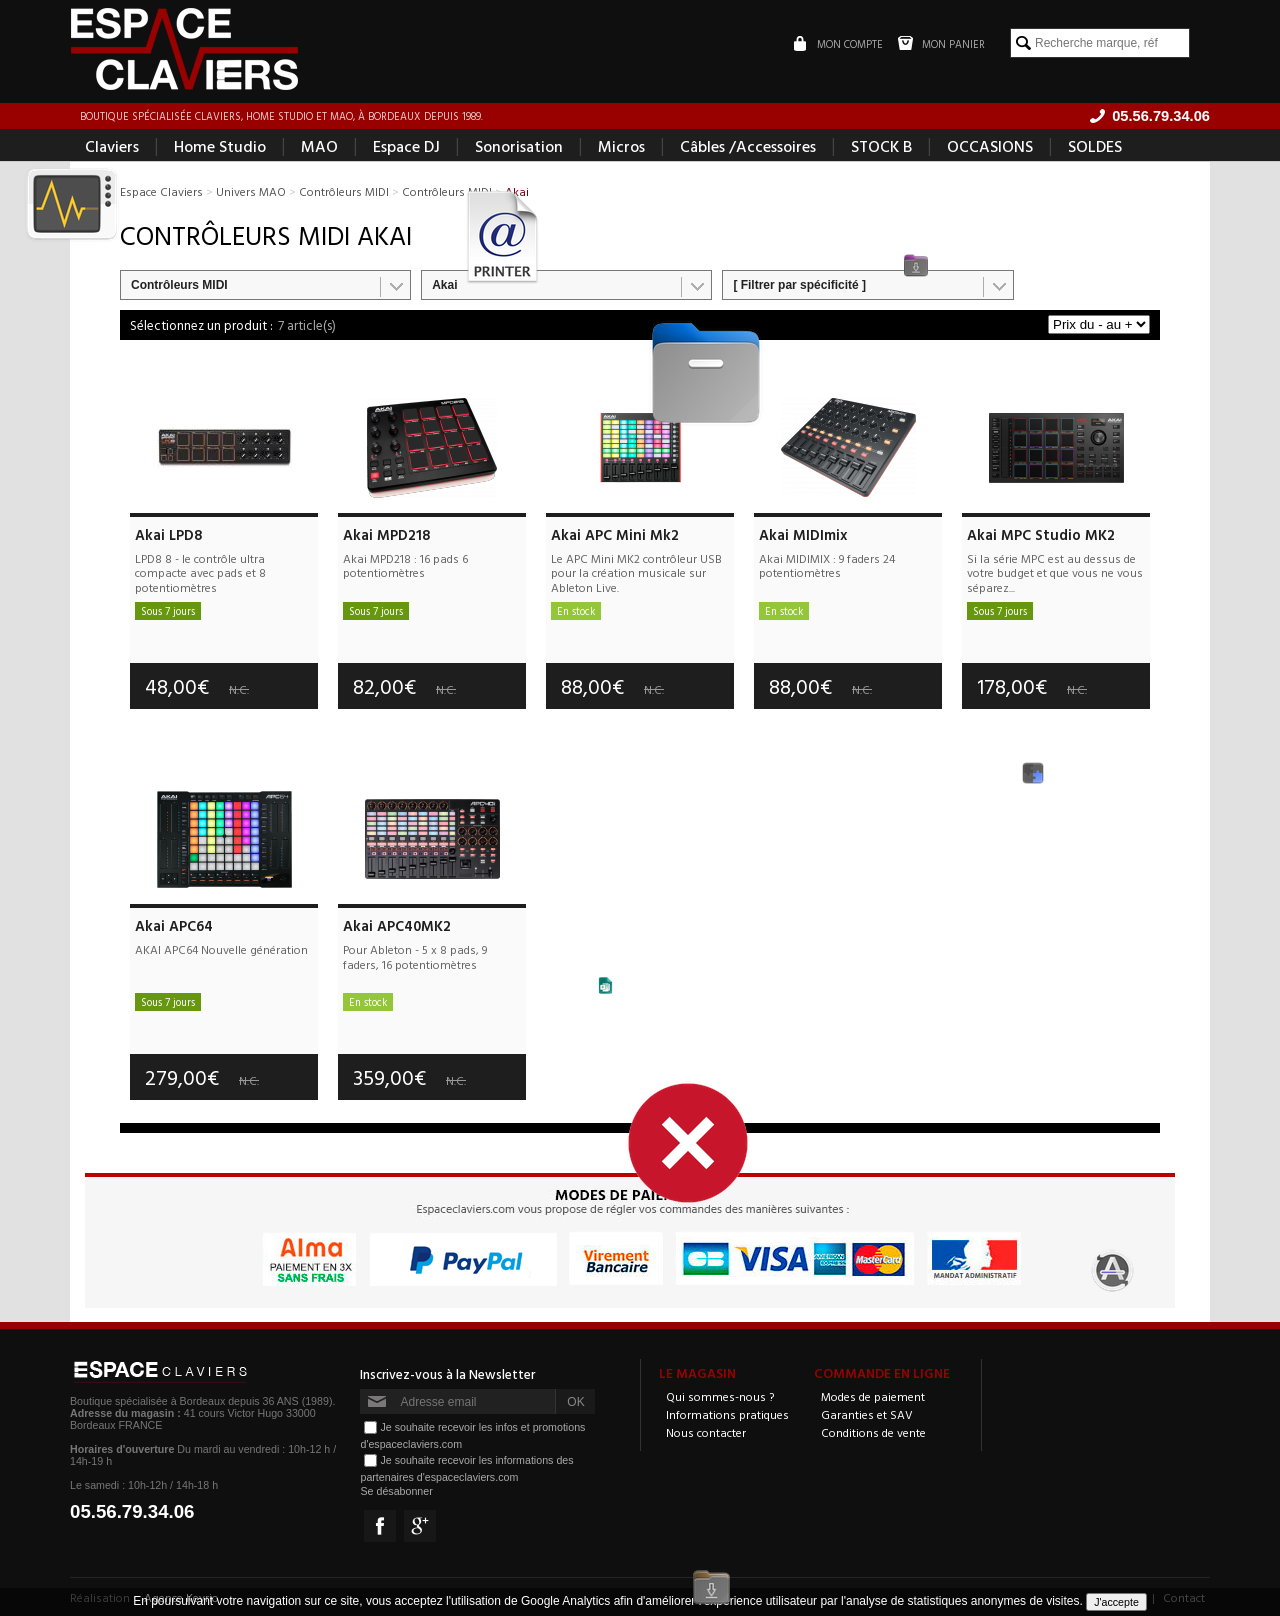 The height and width of the screenshot is (1616, 1280). I want to click on manage bluetooth plugins or extensions, so click(1033, 773).